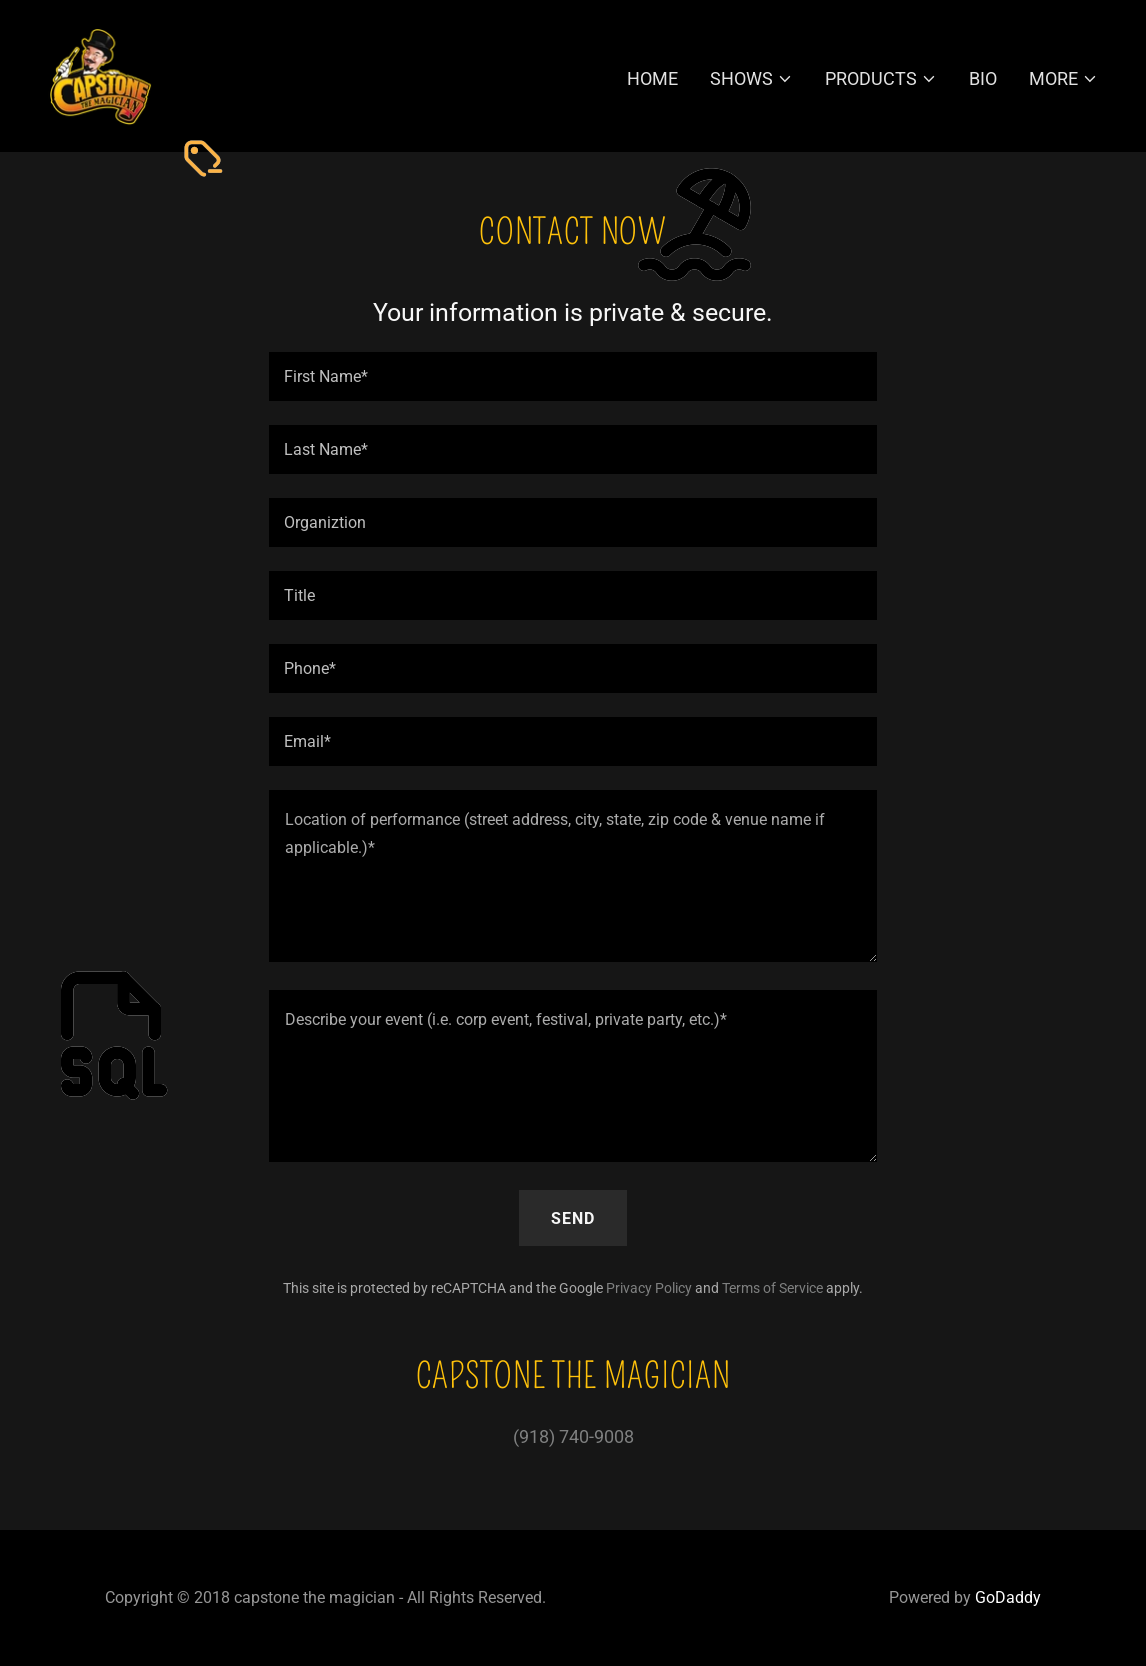 This screenshot has height=1666, width=1146. I want to click on view beach or coastal locations, so click(694, 224).